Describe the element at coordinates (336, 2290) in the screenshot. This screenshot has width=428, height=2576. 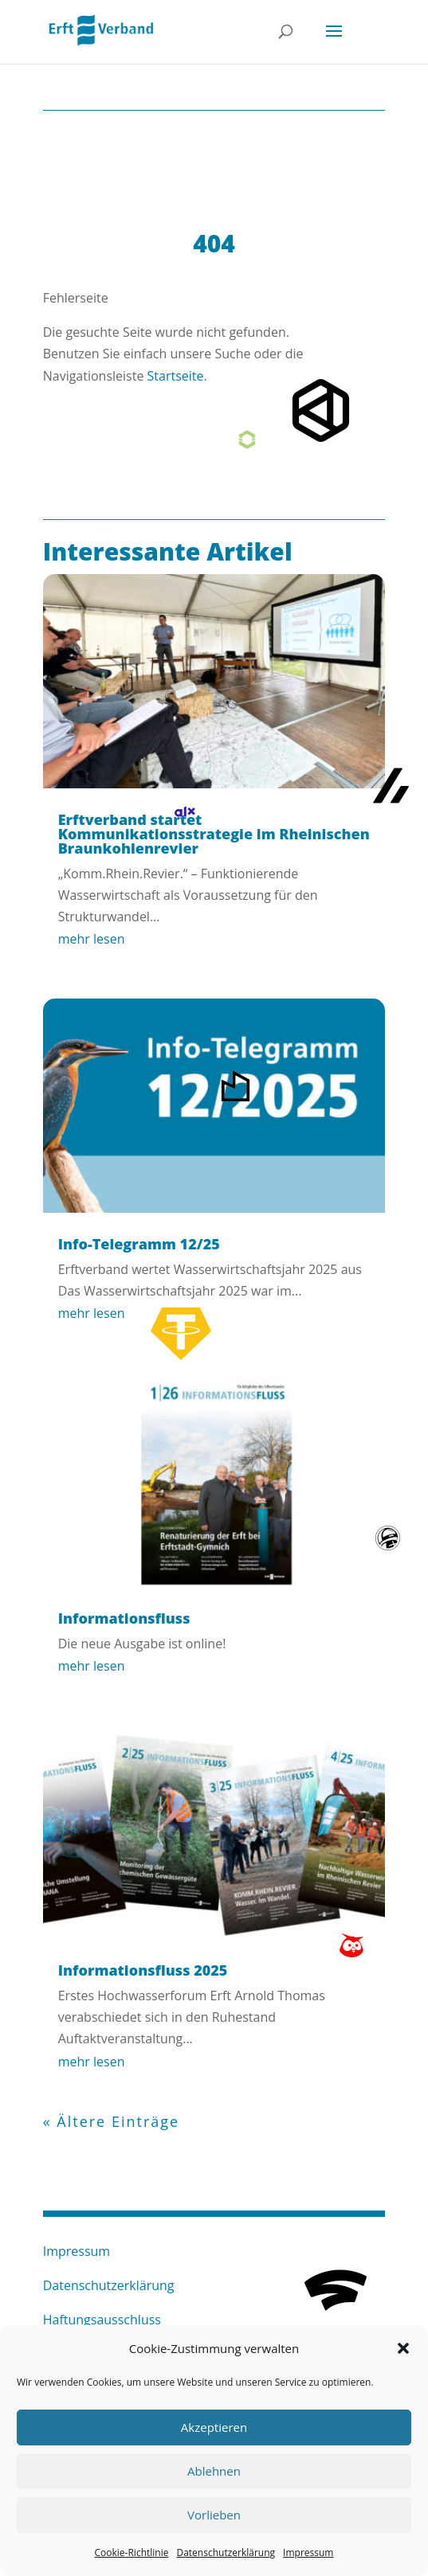
I see `google stadia gaming service logo` at that location.